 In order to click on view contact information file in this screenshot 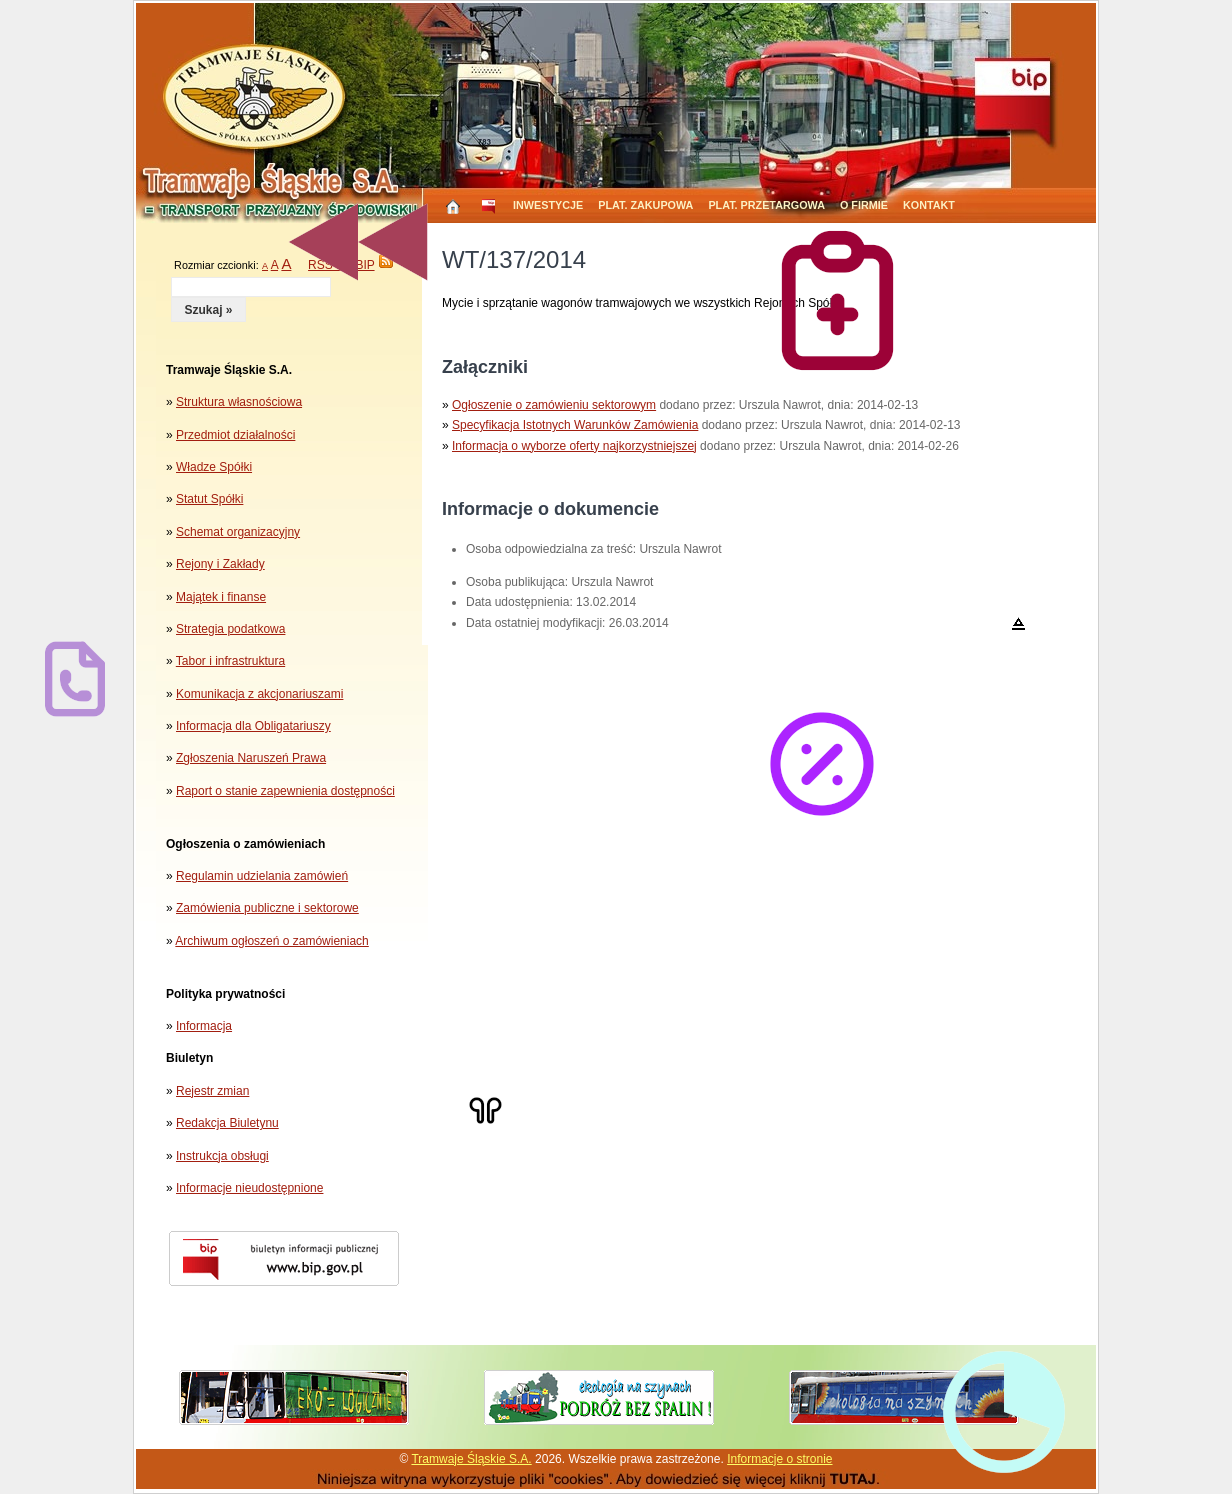, I will do `click(75, 679)`.